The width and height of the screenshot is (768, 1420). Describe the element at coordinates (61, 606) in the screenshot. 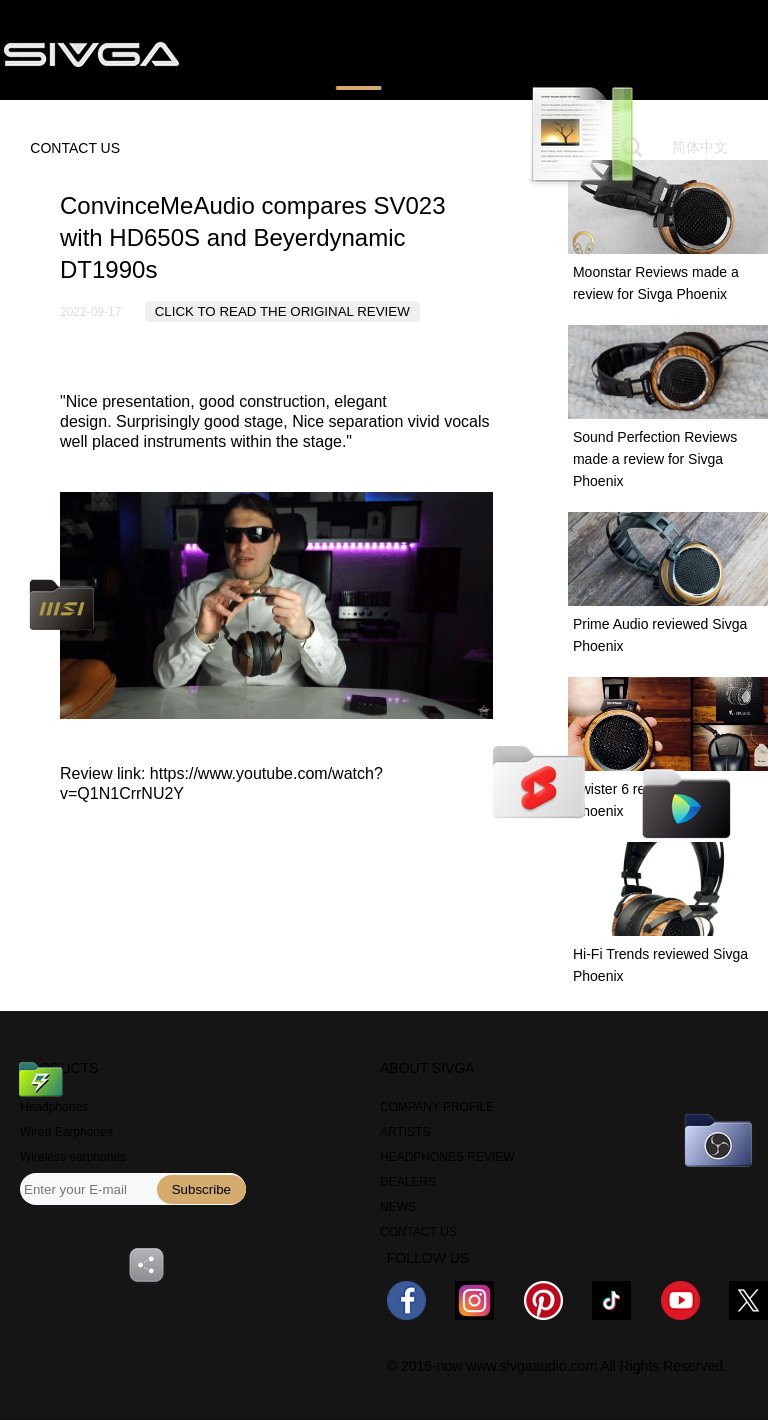

I see `open MSI branded folder` at that location.